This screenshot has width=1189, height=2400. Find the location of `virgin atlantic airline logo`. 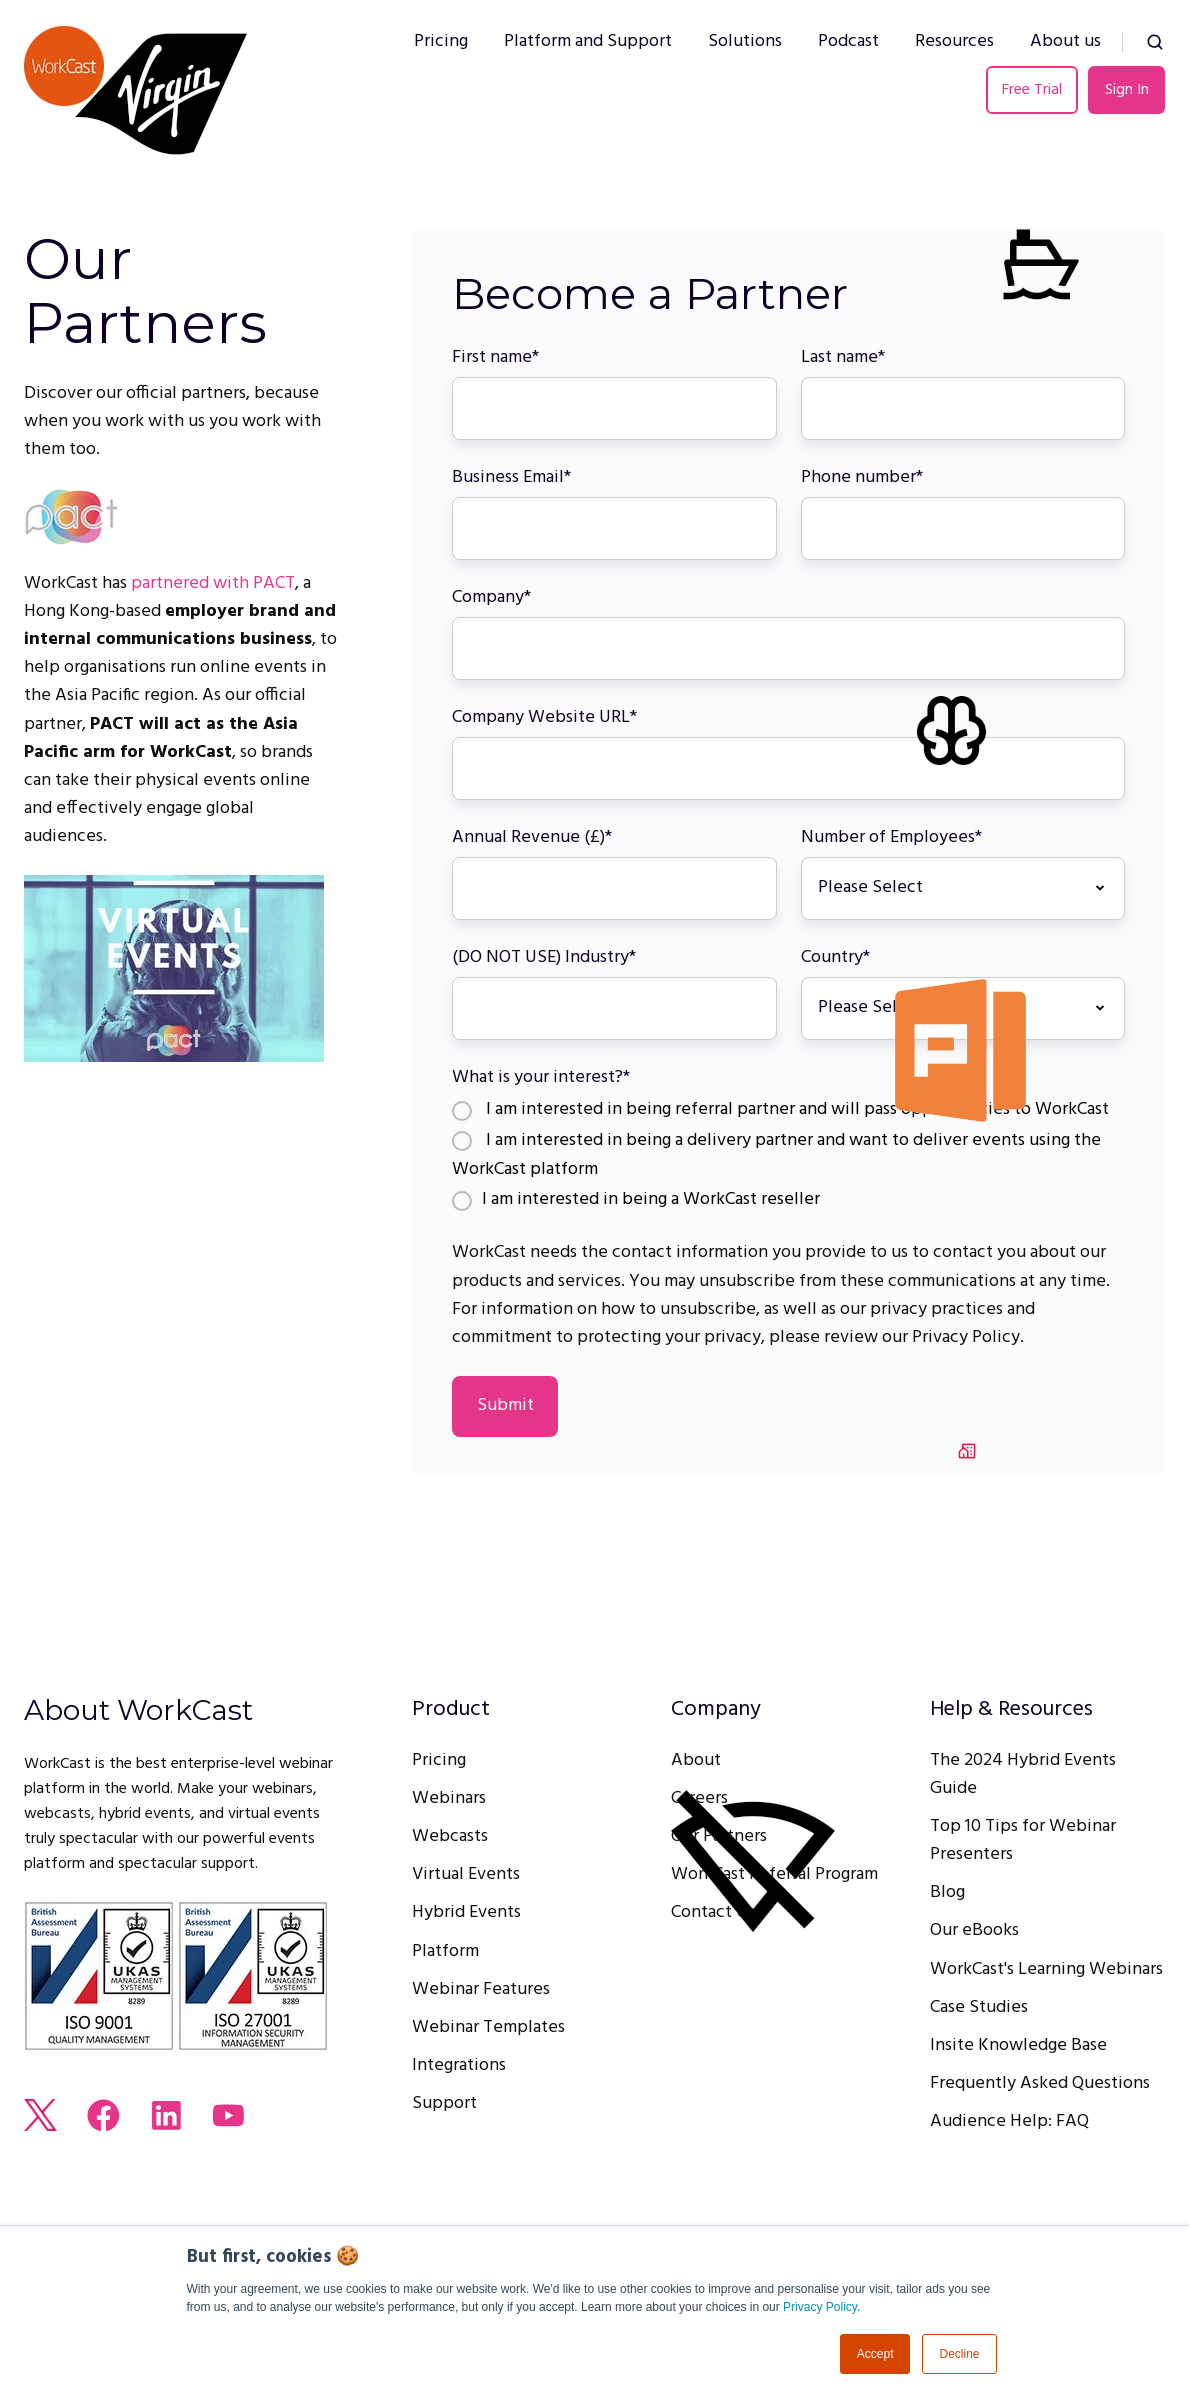

virgin atlantic airline logo is located at coordinates (161, 94).